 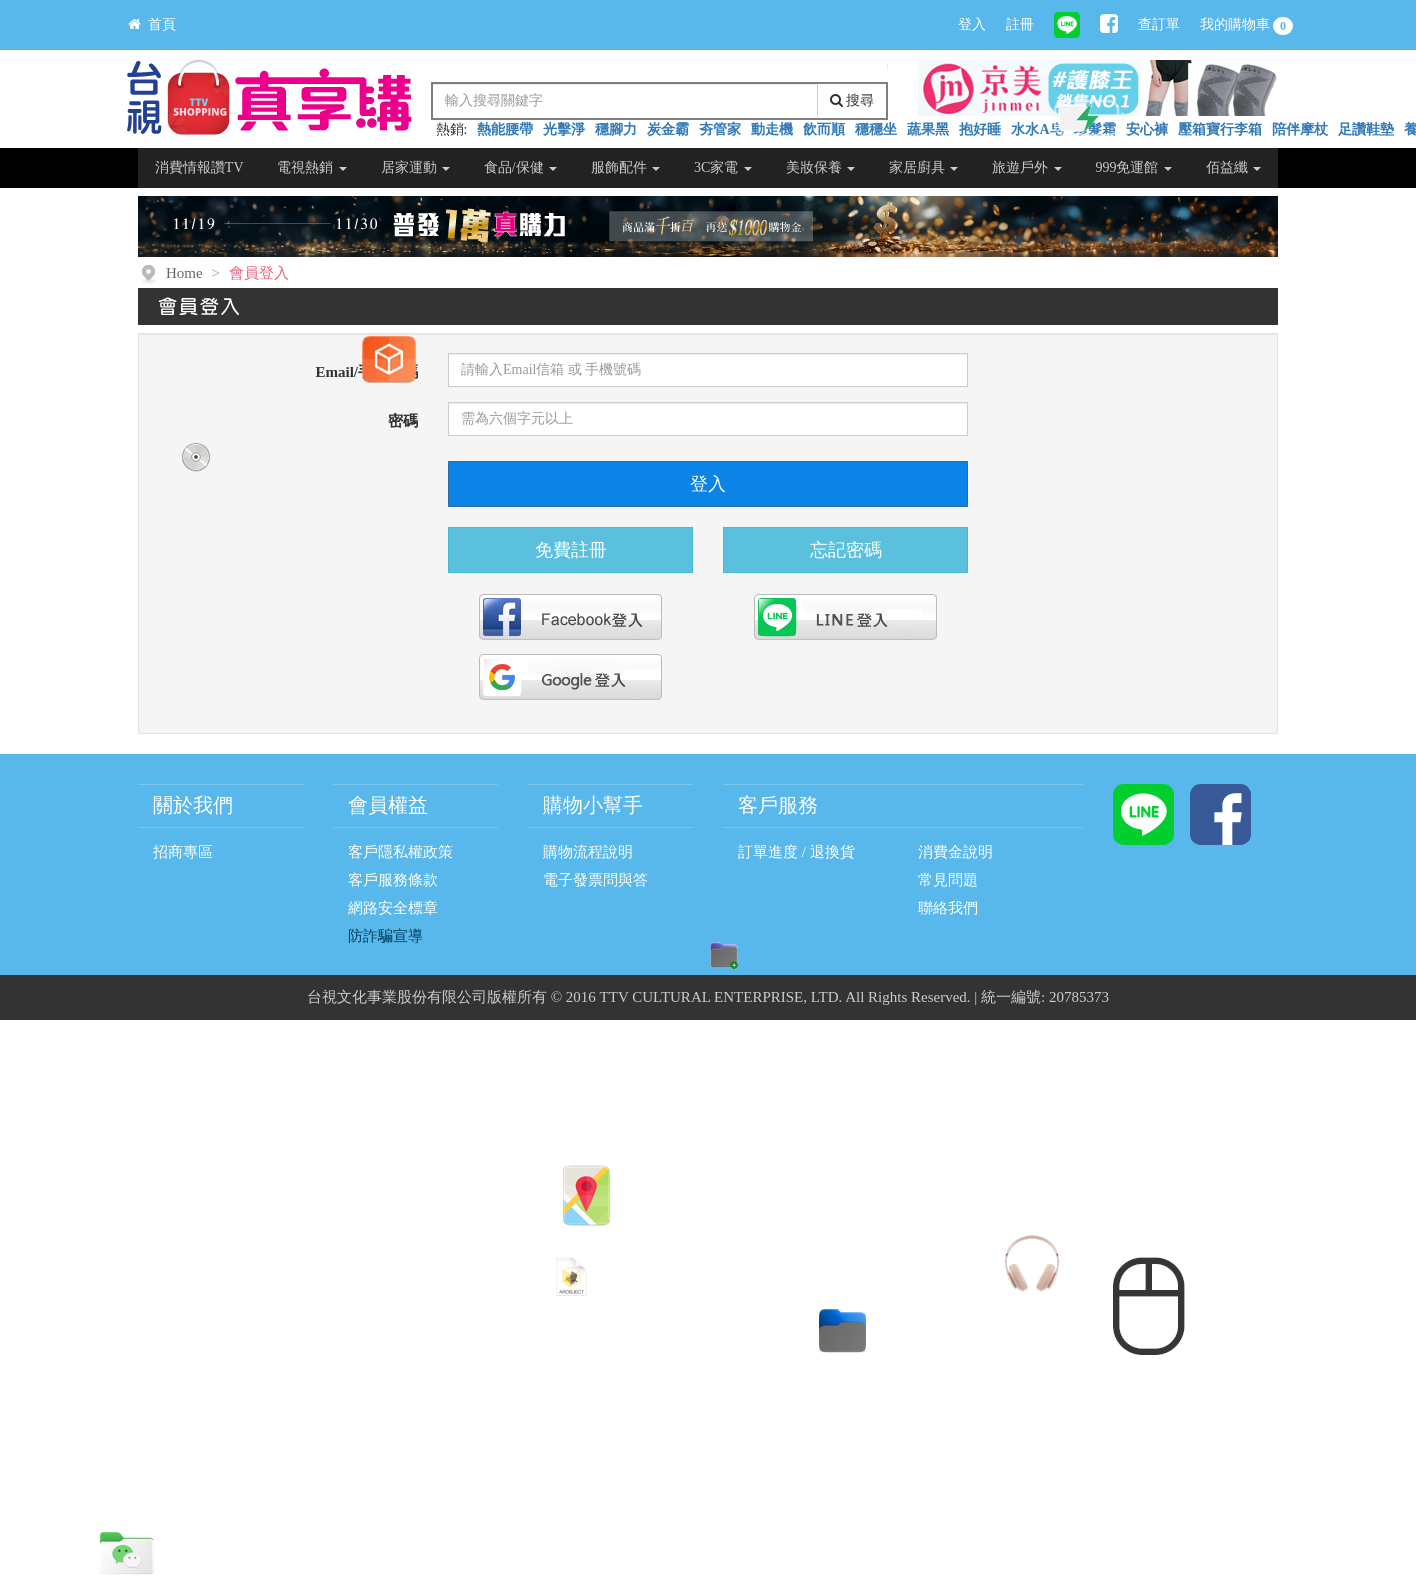 I want to click on open wechat files folder, so click(x=126, y=1554).